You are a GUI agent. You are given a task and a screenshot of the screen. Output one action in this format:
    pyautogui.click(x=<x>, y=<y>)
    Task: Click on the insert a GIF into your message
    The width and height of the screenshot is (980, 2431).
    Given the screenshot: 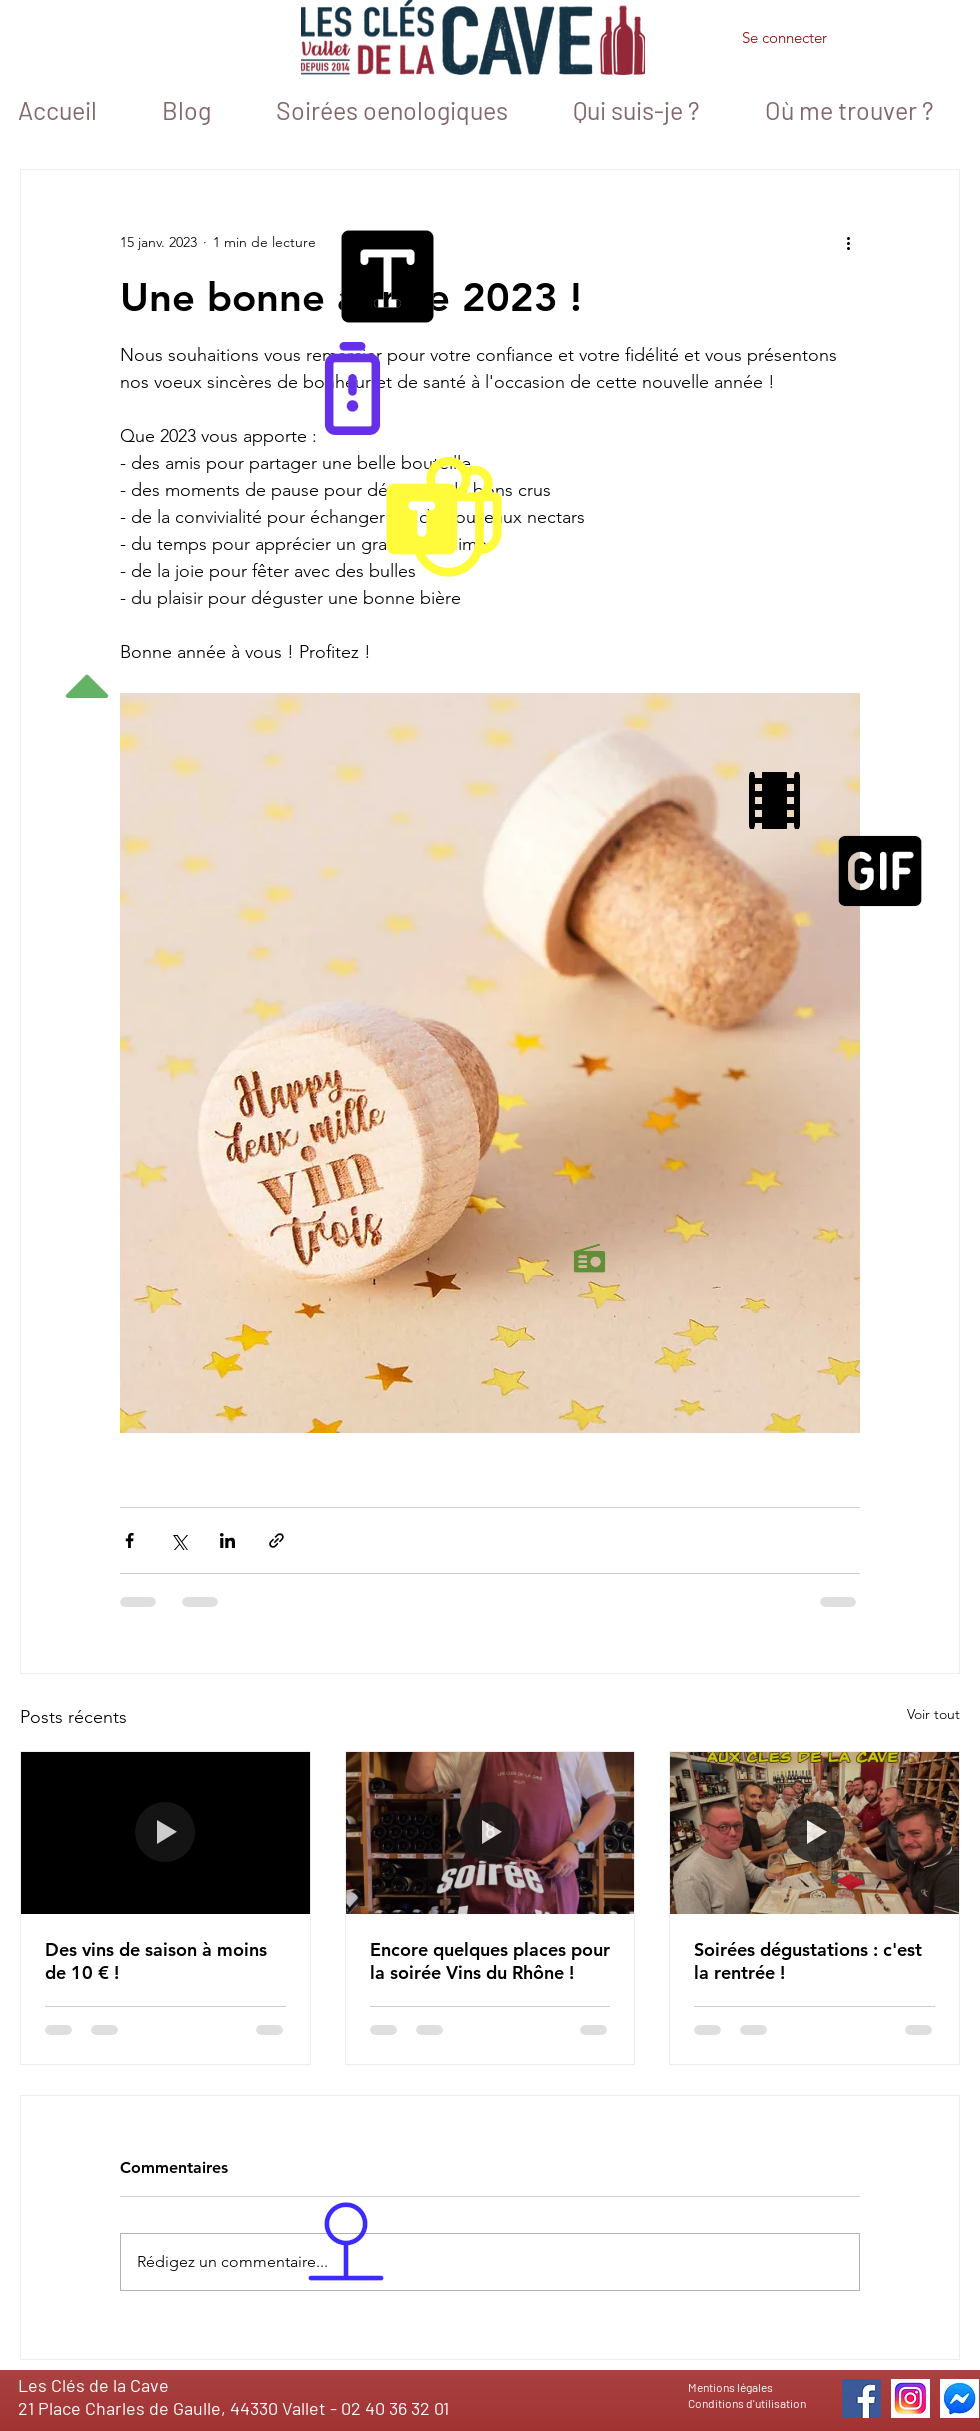 What is the action you would take?
    pyautogui.click(x=880, y=871)
    